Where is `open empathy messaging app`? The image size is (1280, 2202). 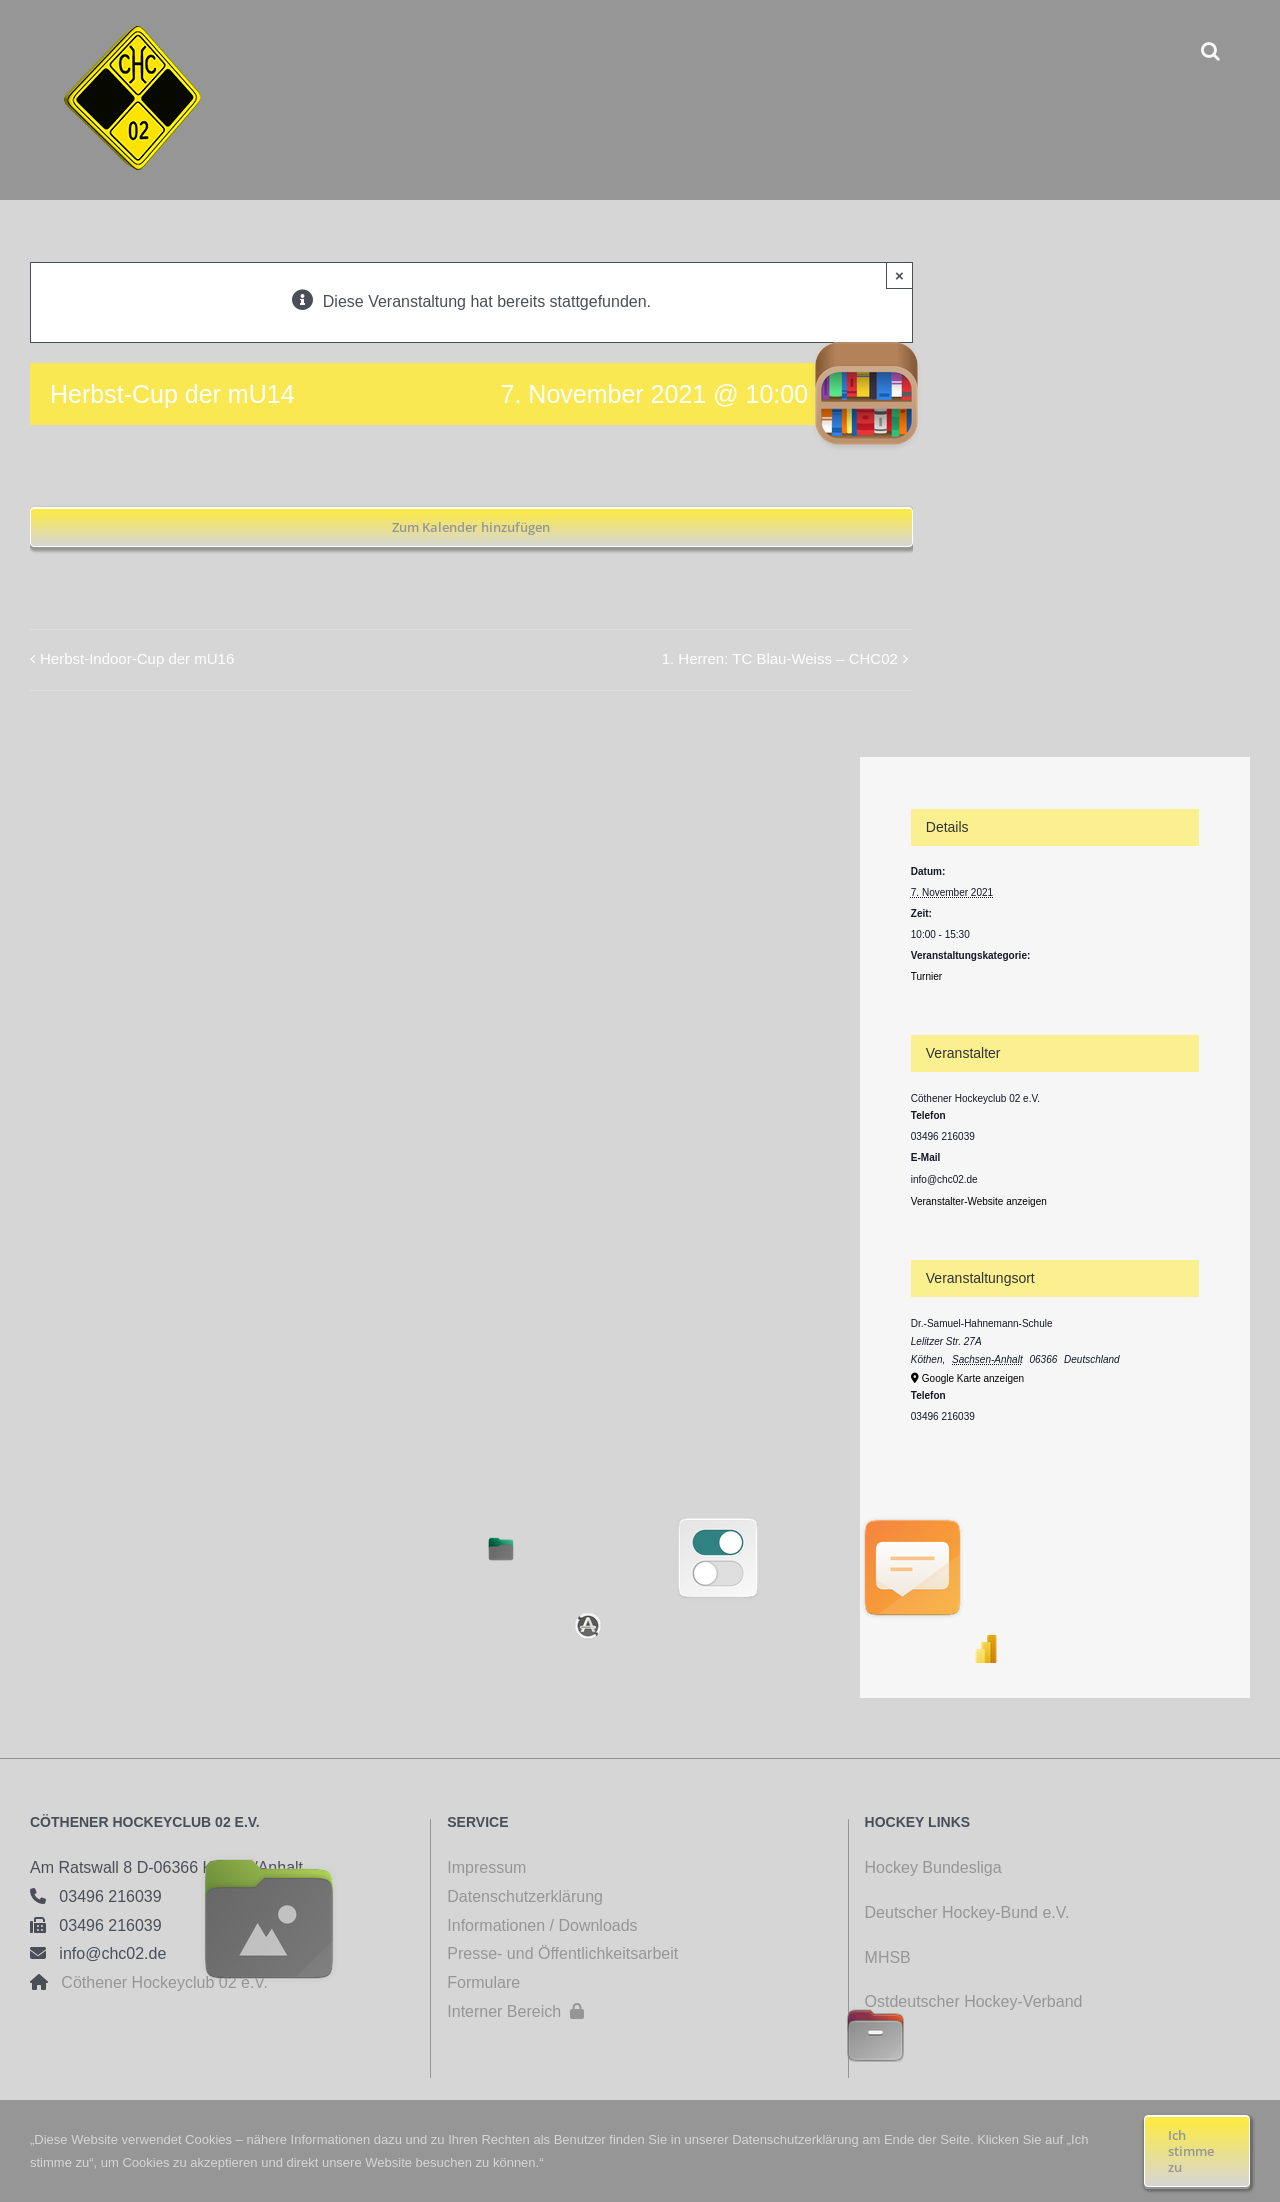
open empathy messaging app is located at coordinates (912, 1567).